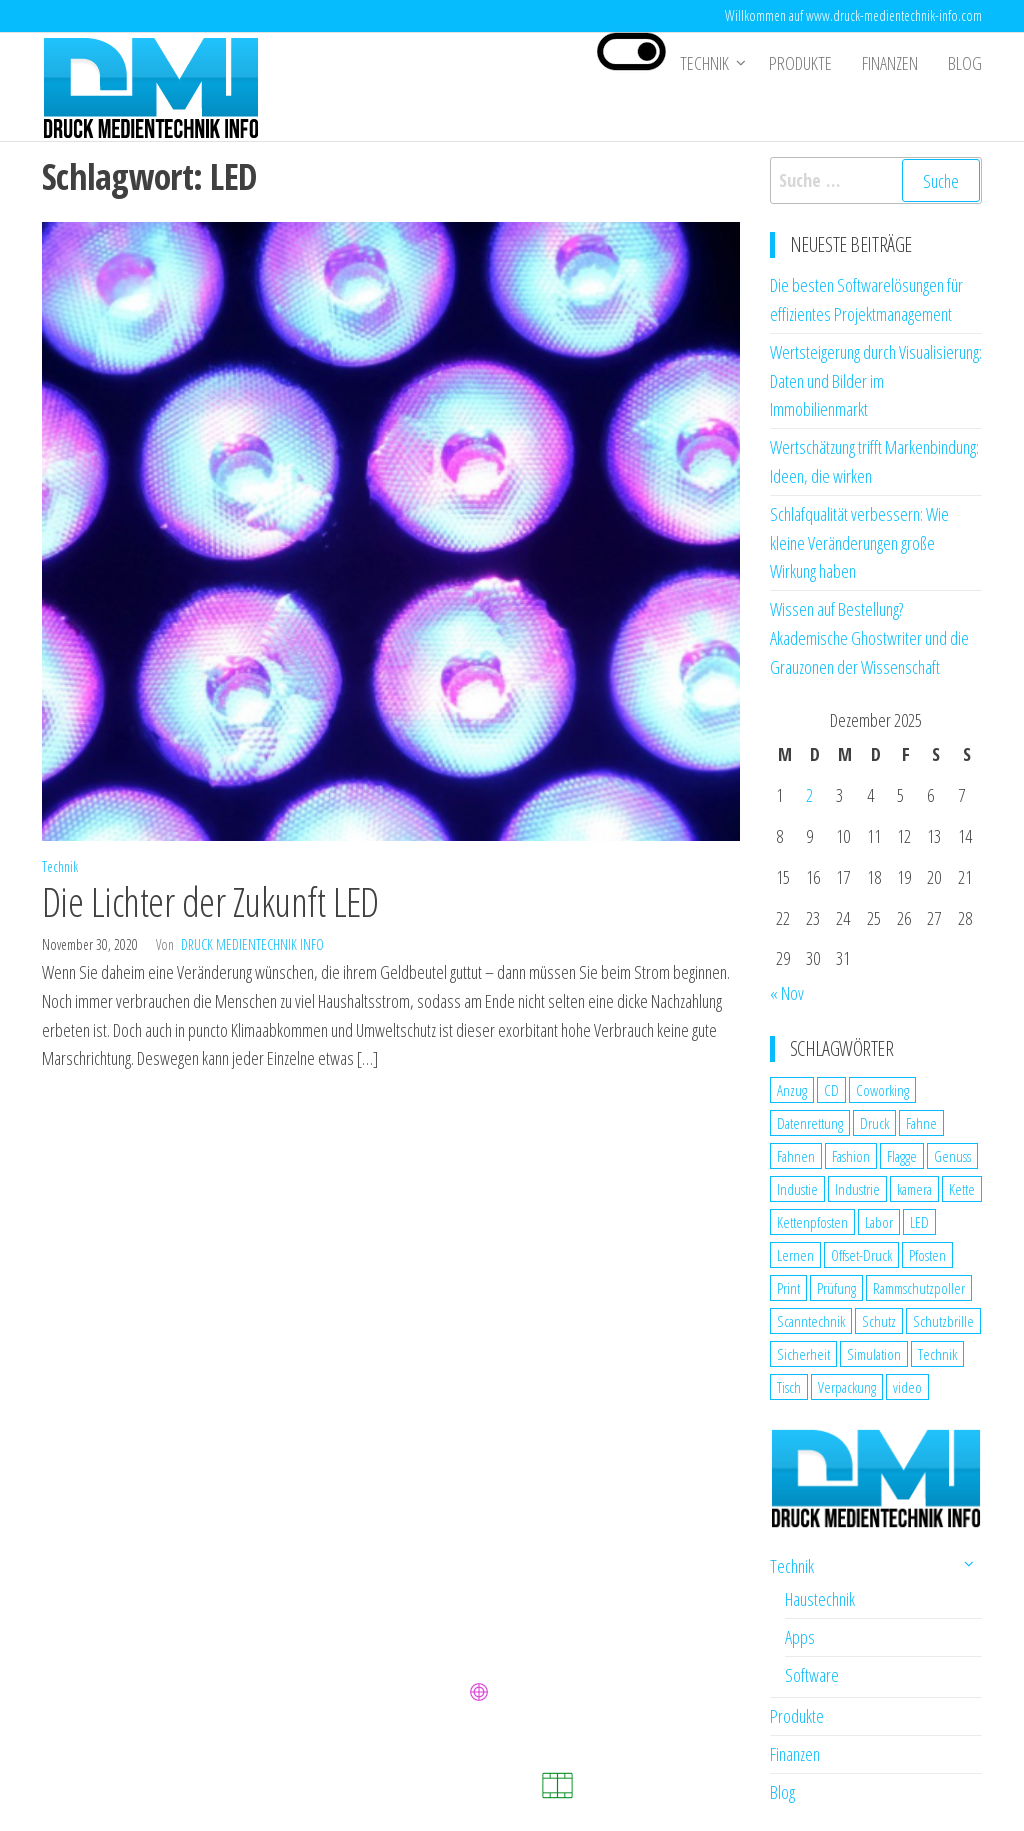 The width and height of the screenshot is (1024, 1831). What do you see at coordinates (557, 1785) in the screenshot?
I see `view video or film content` at bounding box center [557, 1785].